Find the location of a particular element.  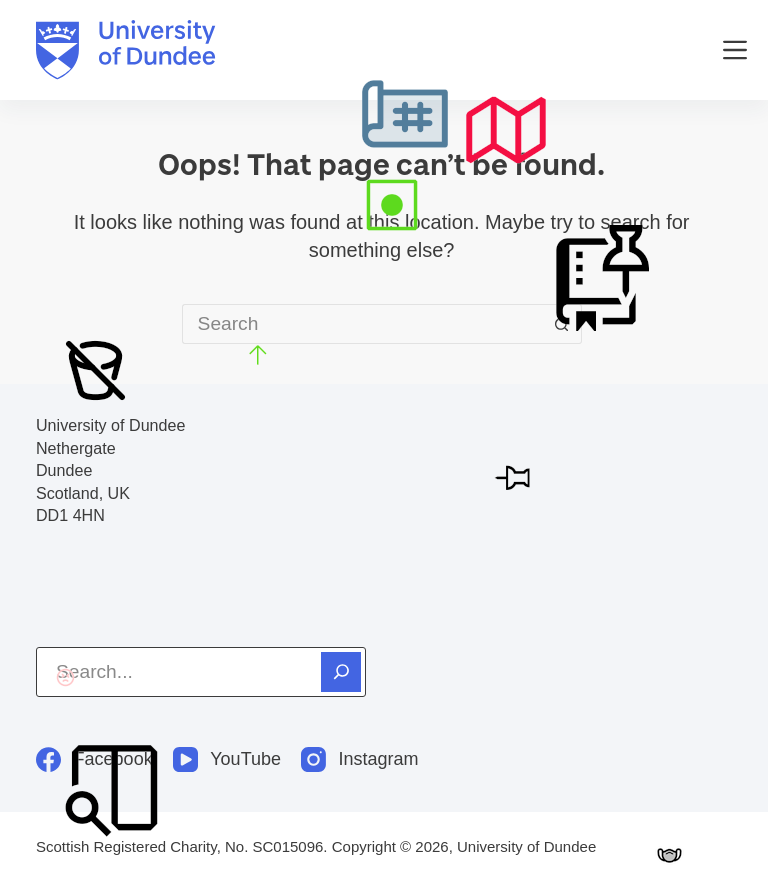

pin a repository to your profile or dashboard is located at coordinates (596, 278).